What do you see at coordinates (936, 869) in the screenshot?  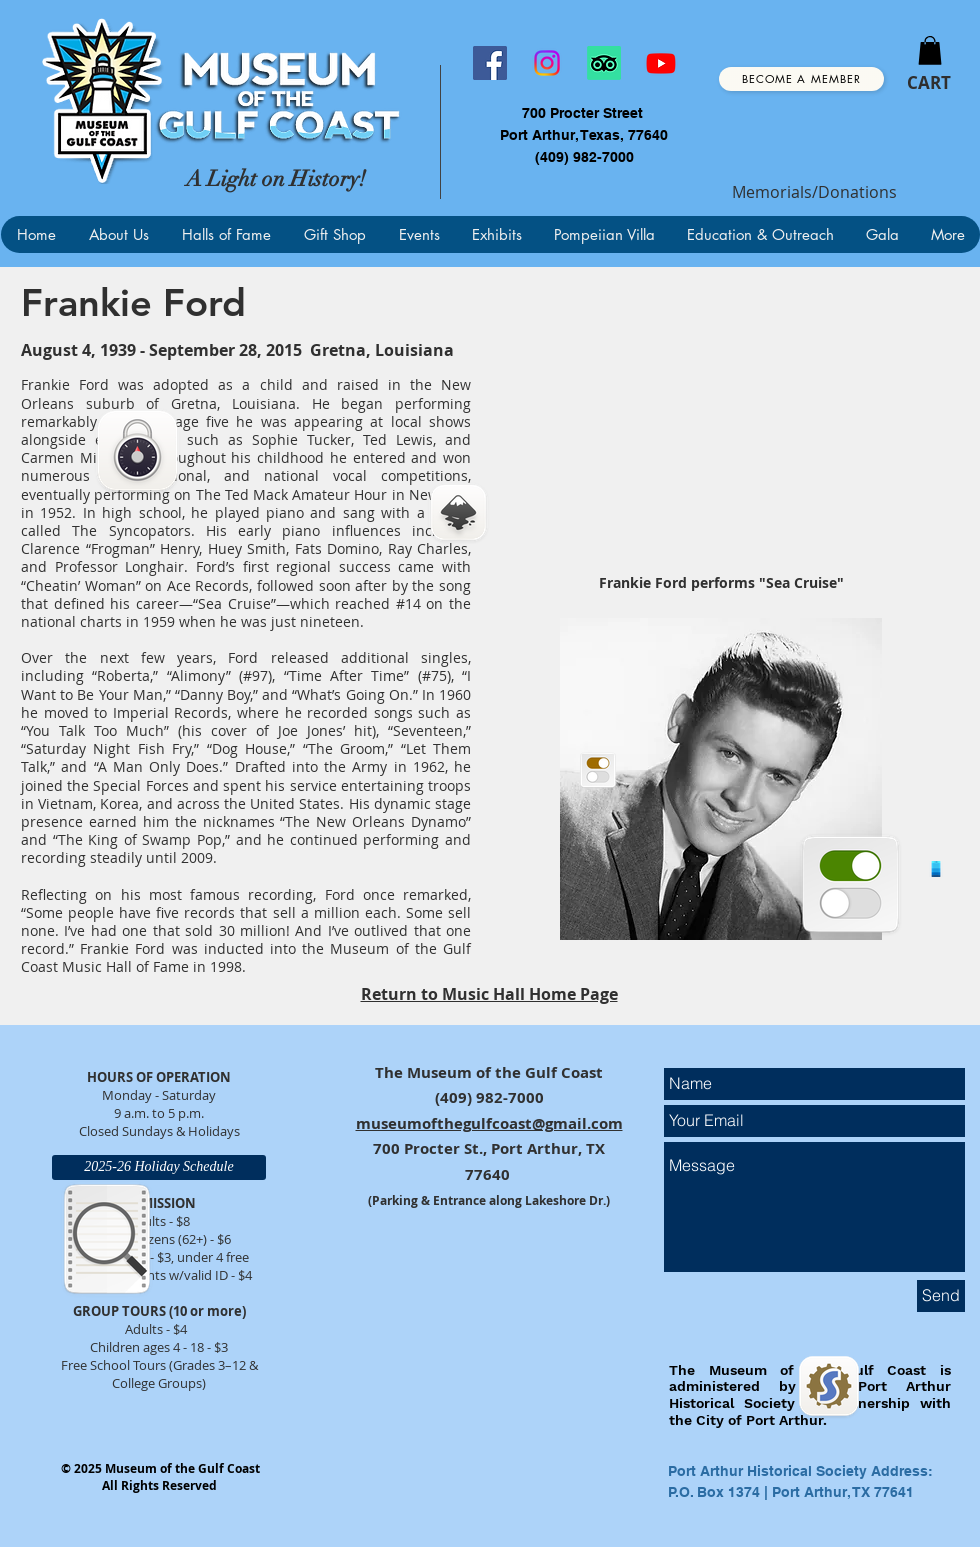 I see `open the your phone companion app` at bounding box center [936, 869].